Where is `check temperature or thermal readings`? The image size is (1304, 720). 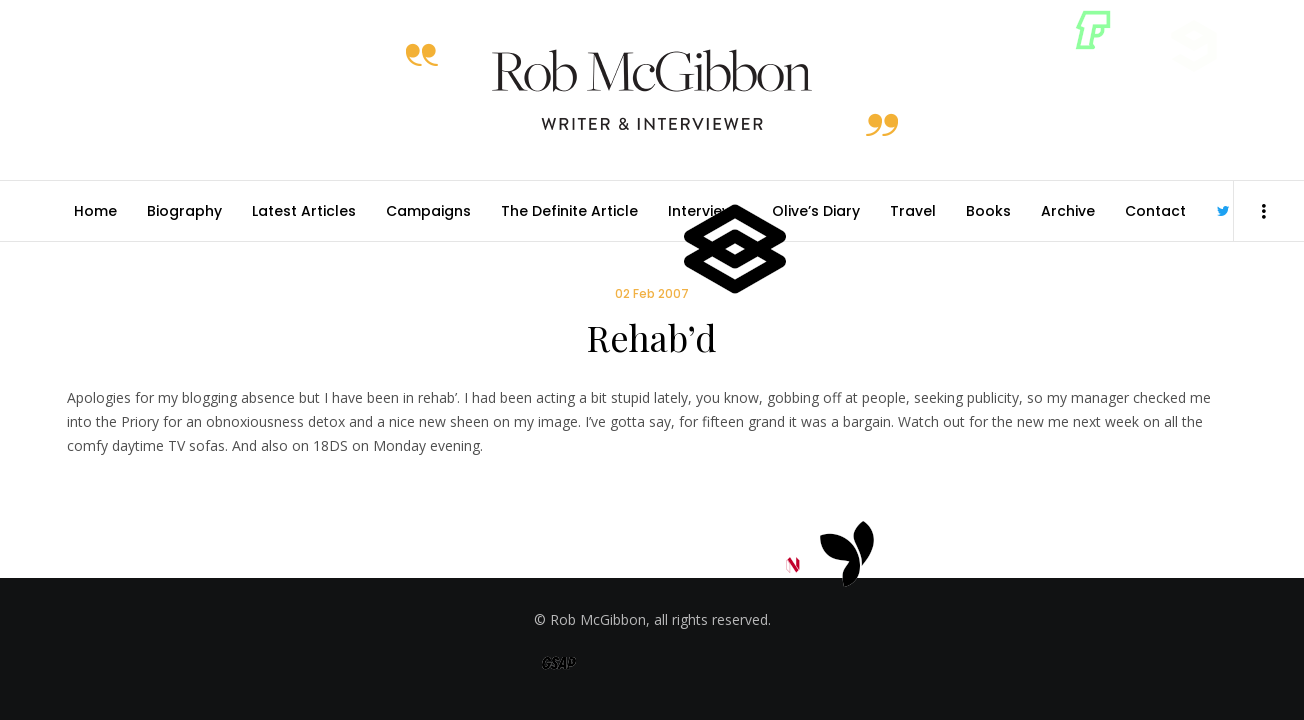
check temperature or thermal readings is located at coordinates (1093, 30).